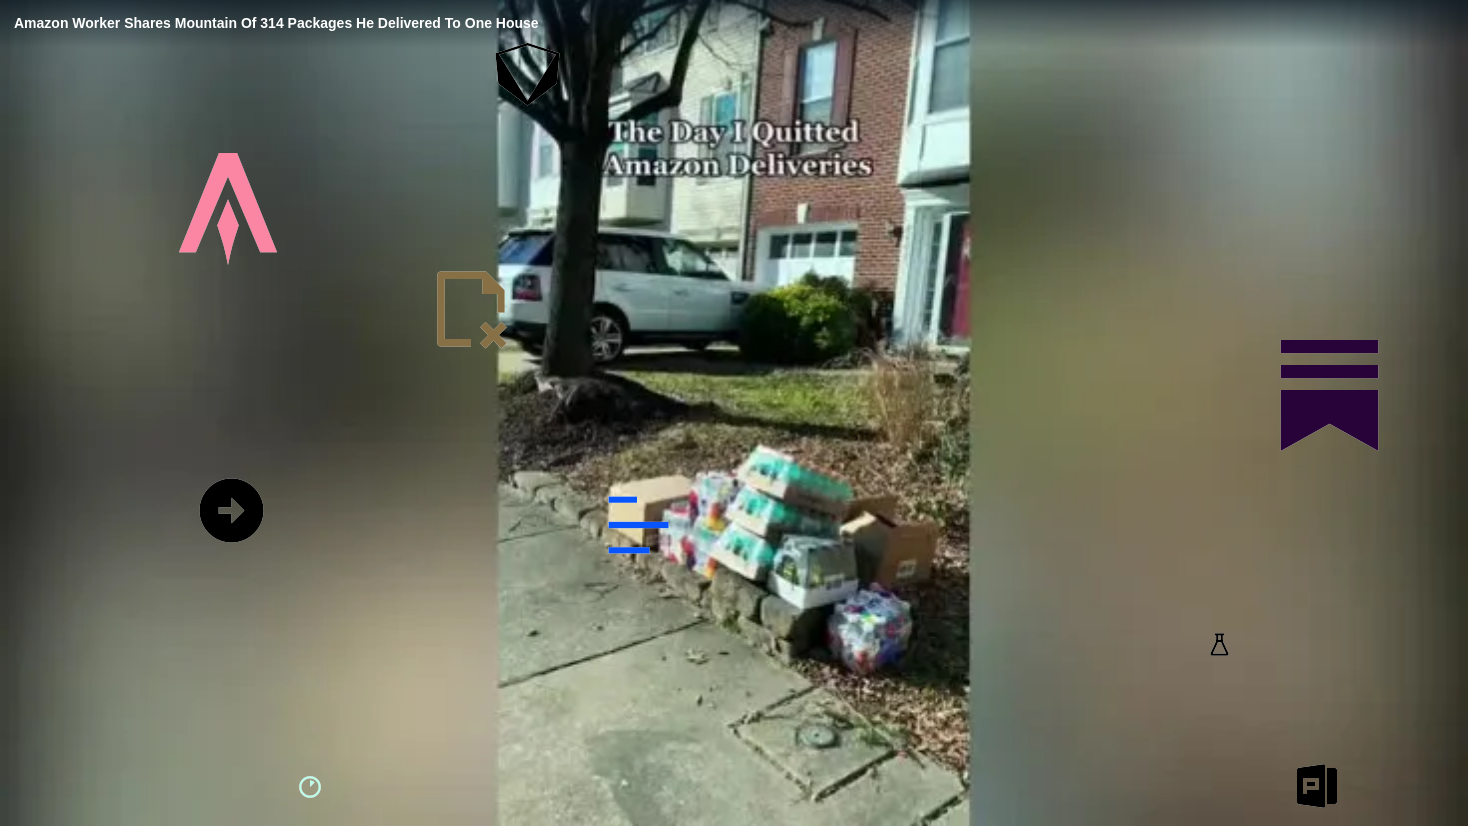  Describe the element at coordinates (1329, 395) in the screenshot. I see `open the Substack app` at that location.